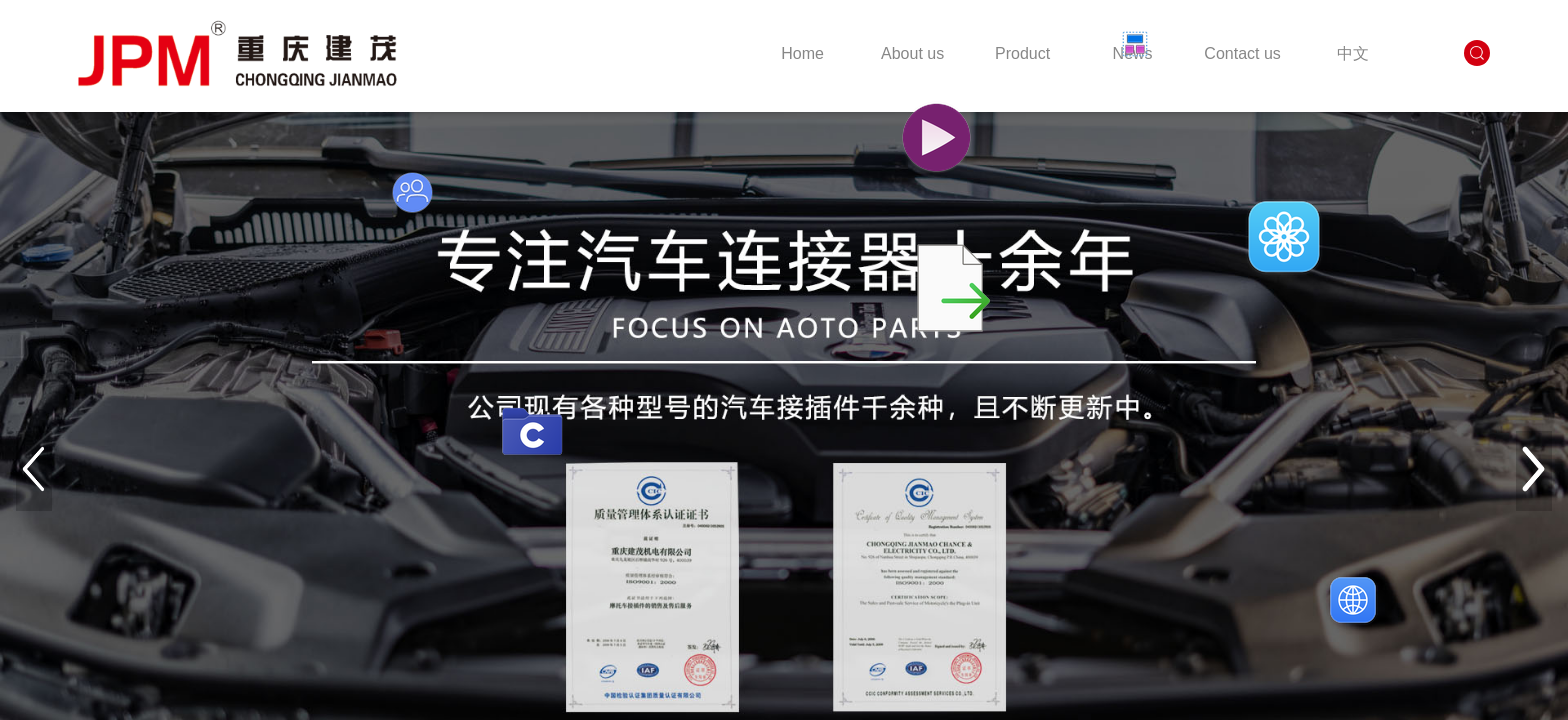 The image size is (1568, 720). Describe the element at coordinates (950, 288) in the screenshot. I see `move file to another location` at that location.